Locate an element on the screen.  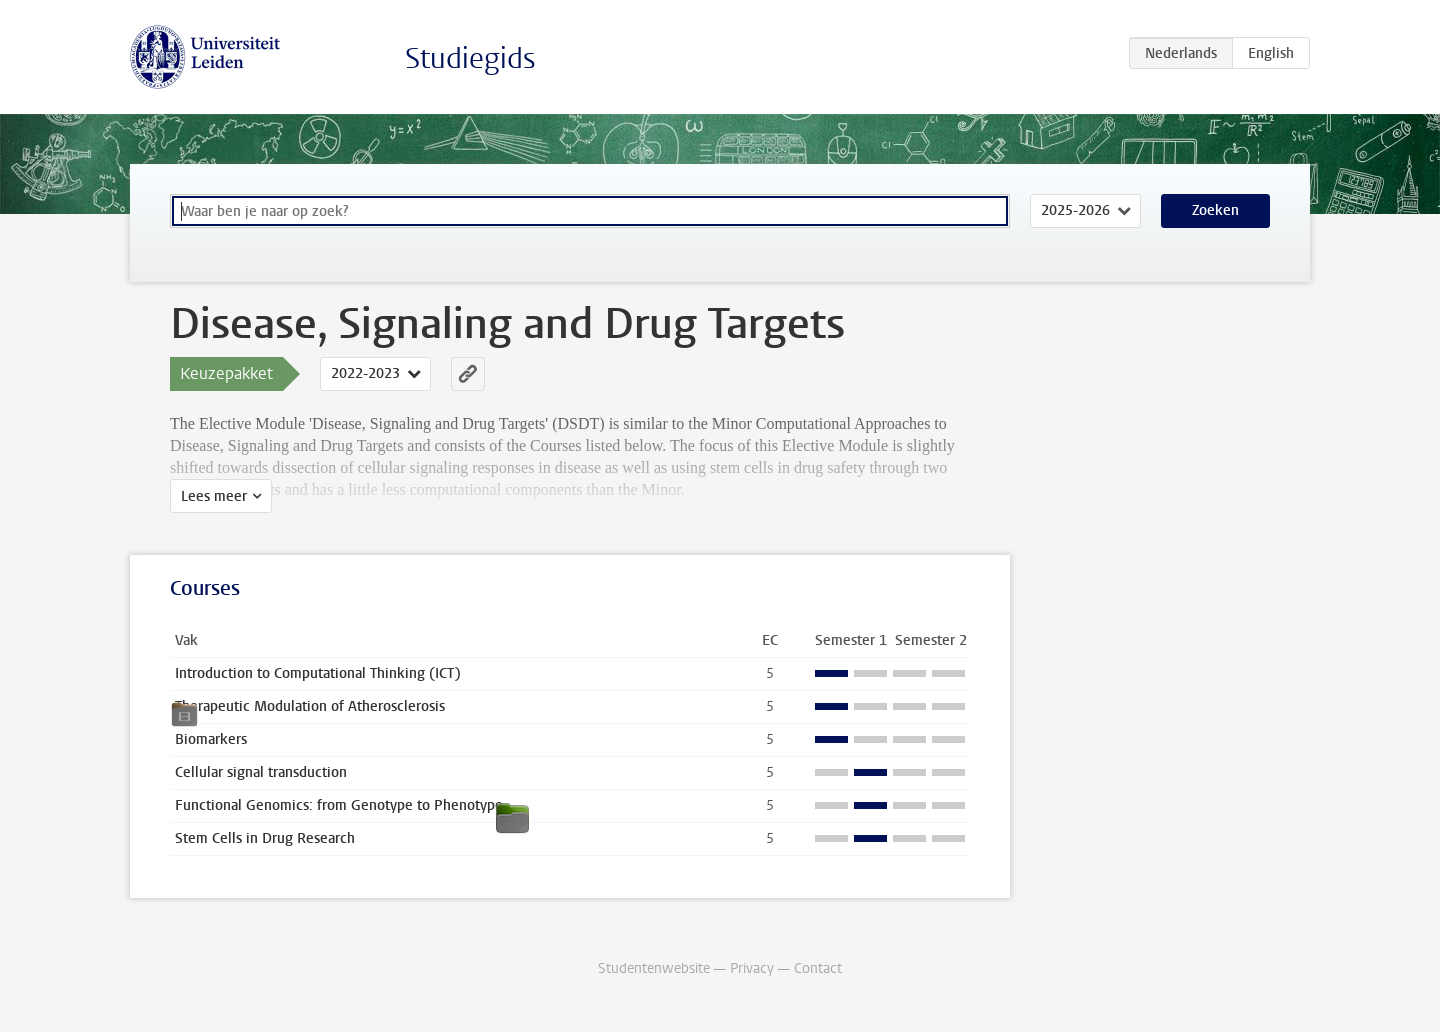
open folder containing files is located at coordinates (512, 817).